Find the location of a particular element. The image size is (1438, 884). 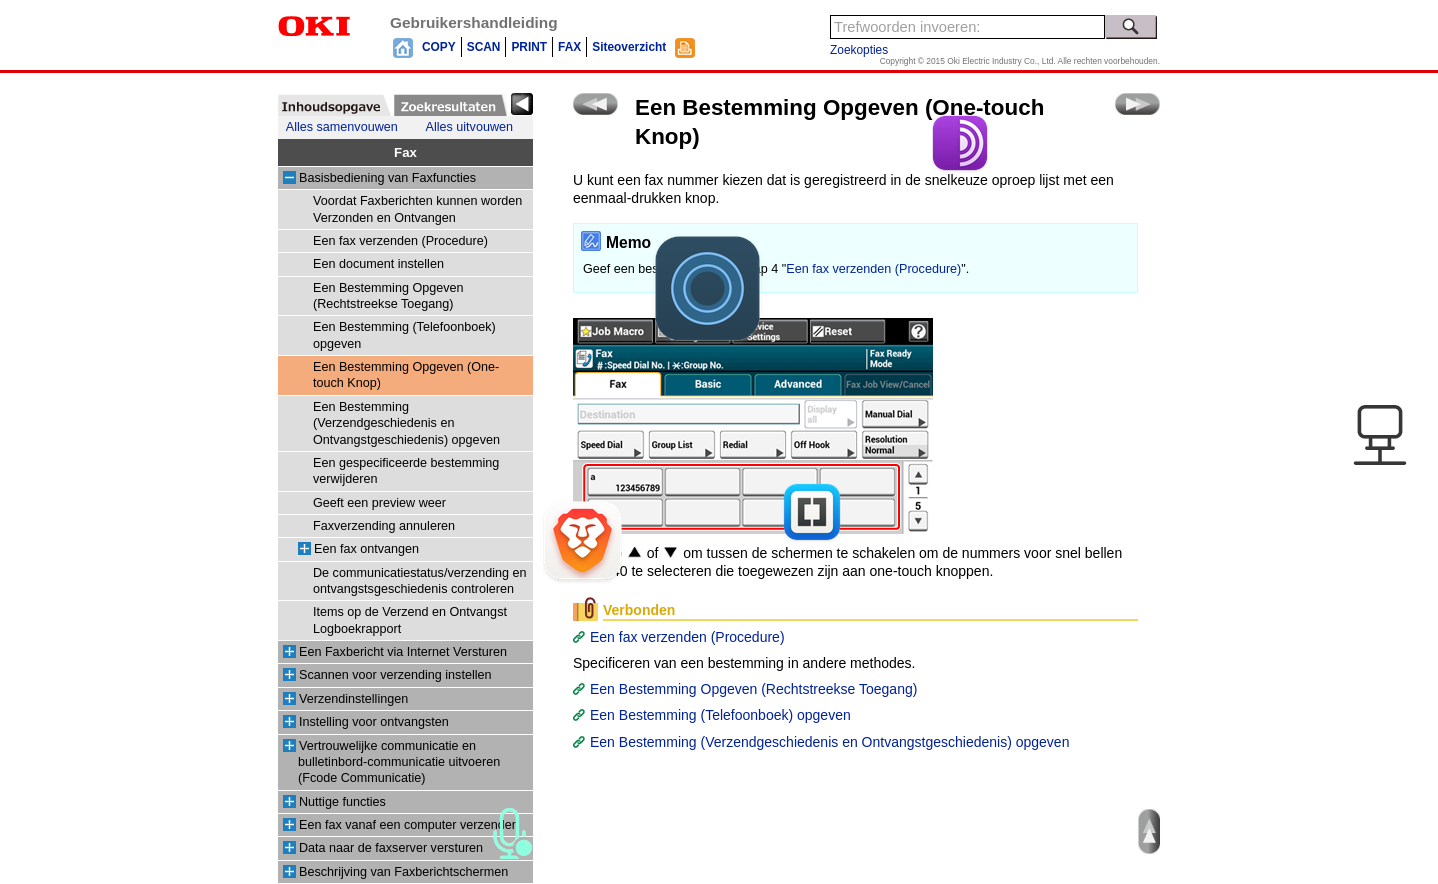

open sound recorder app is located at coordinates (509, 833).